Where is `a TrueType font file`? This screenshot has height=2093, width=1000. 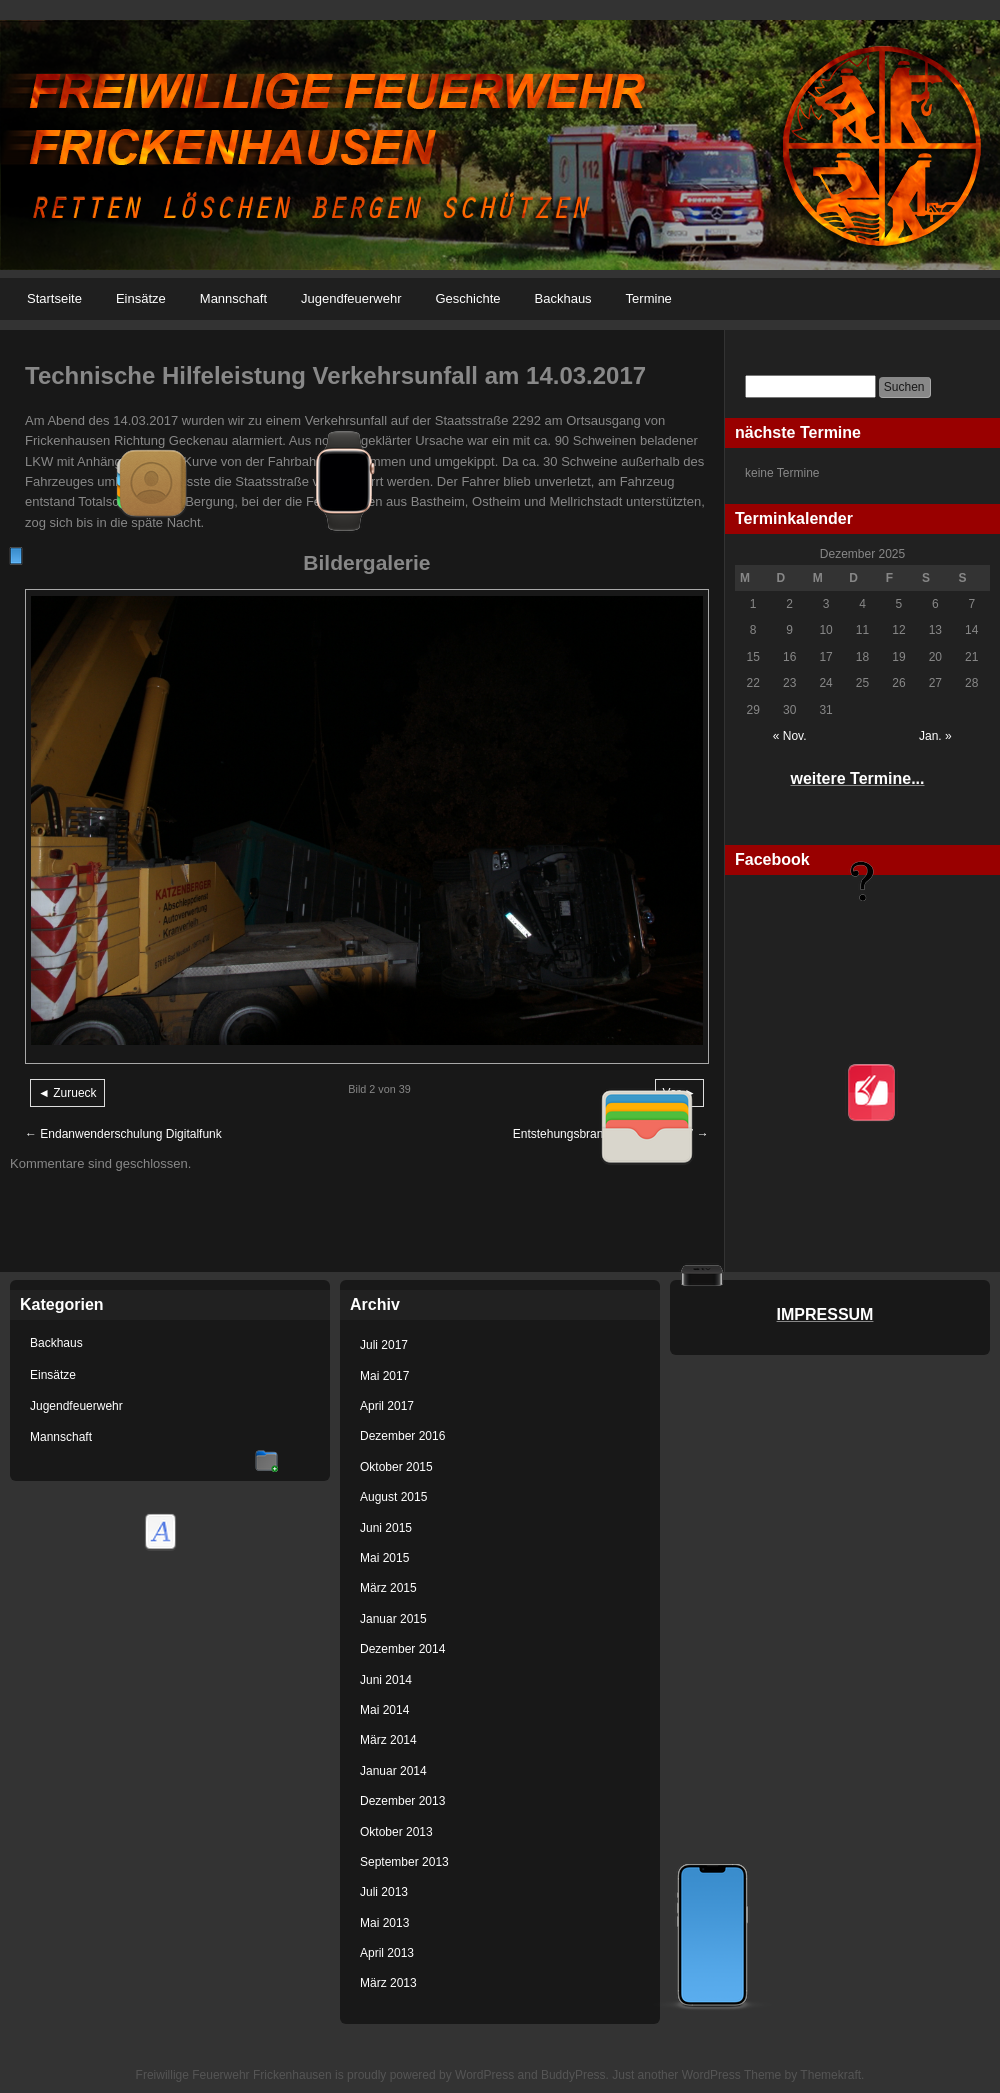
a TrueType font file is located at coordinates (160, 1531).